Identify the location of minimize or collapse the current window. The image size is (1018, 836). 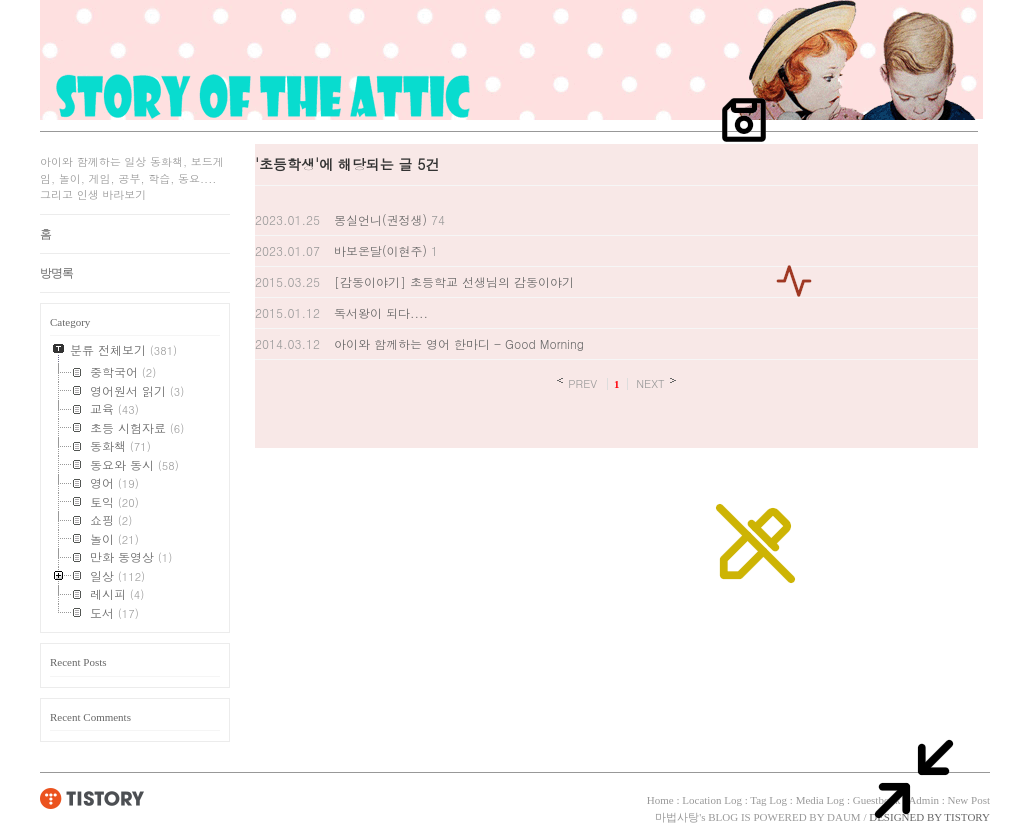
(914, 779).